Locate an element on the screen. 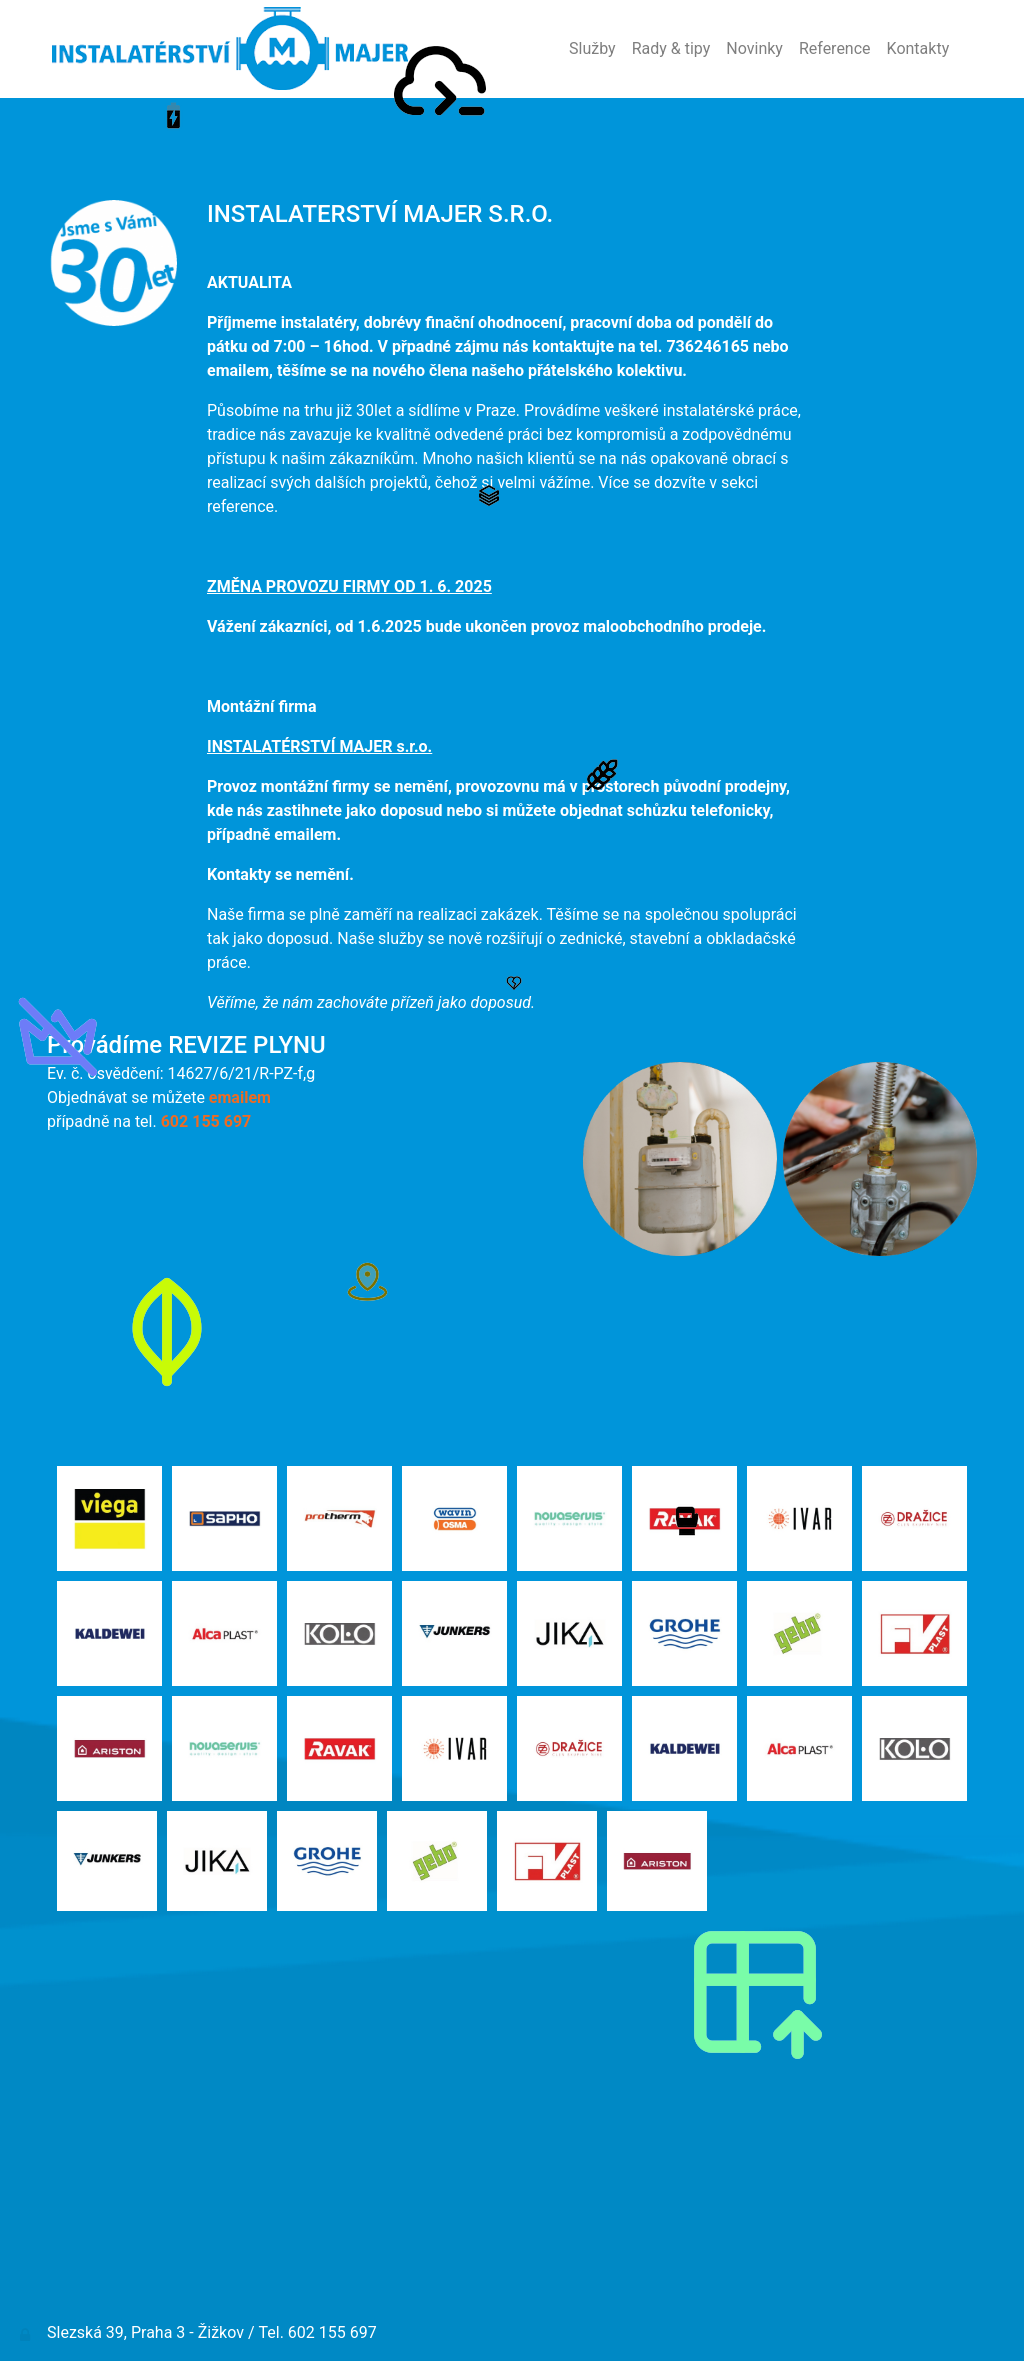 This screenshot has width=1024, height=2361. MongoDB database service logo is located at coordinates (167, 1332).